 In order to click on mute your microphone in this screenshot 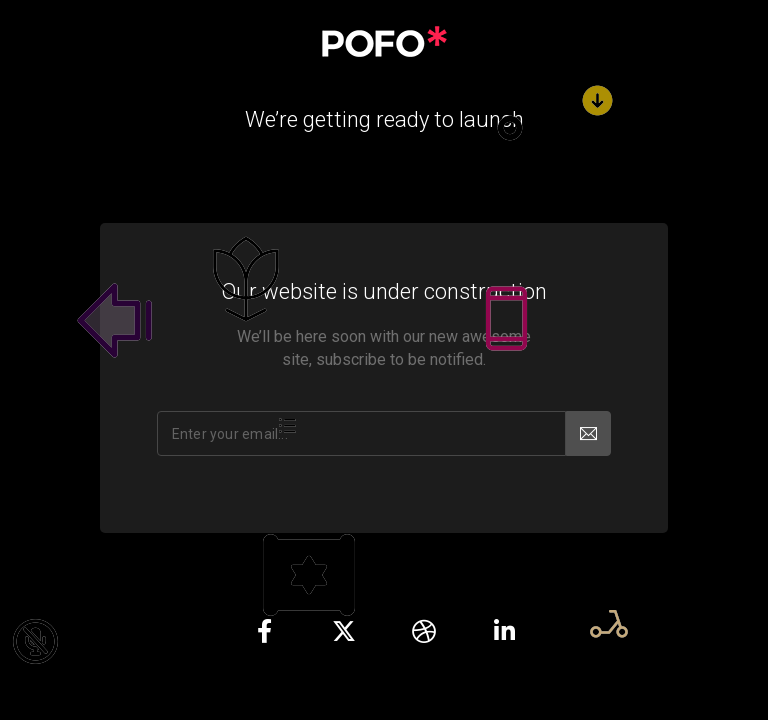, I will do `click(35, 641)`.